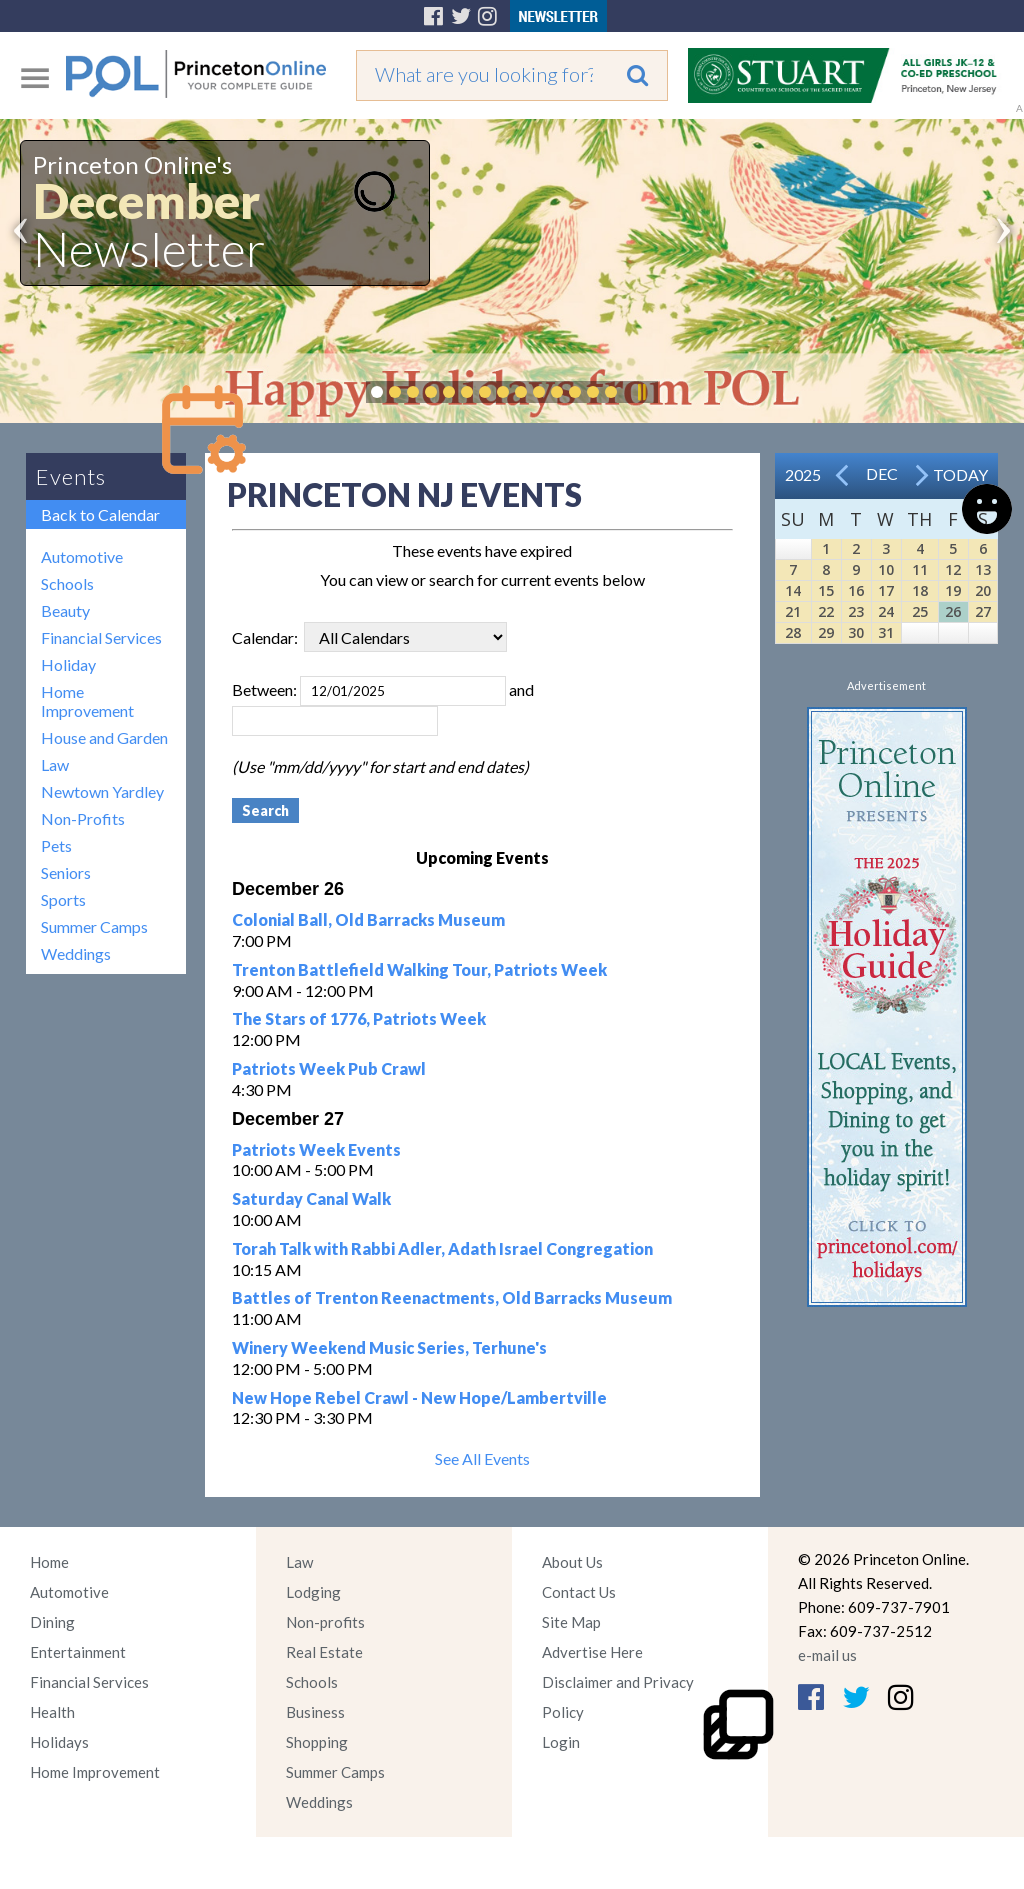 This screenshot has width=1024, height=1889. What do you see at coordinates (738, 1724) in the screenshot?
I see `select the bottom layer in a stack` at bounding box center [738, 1724].